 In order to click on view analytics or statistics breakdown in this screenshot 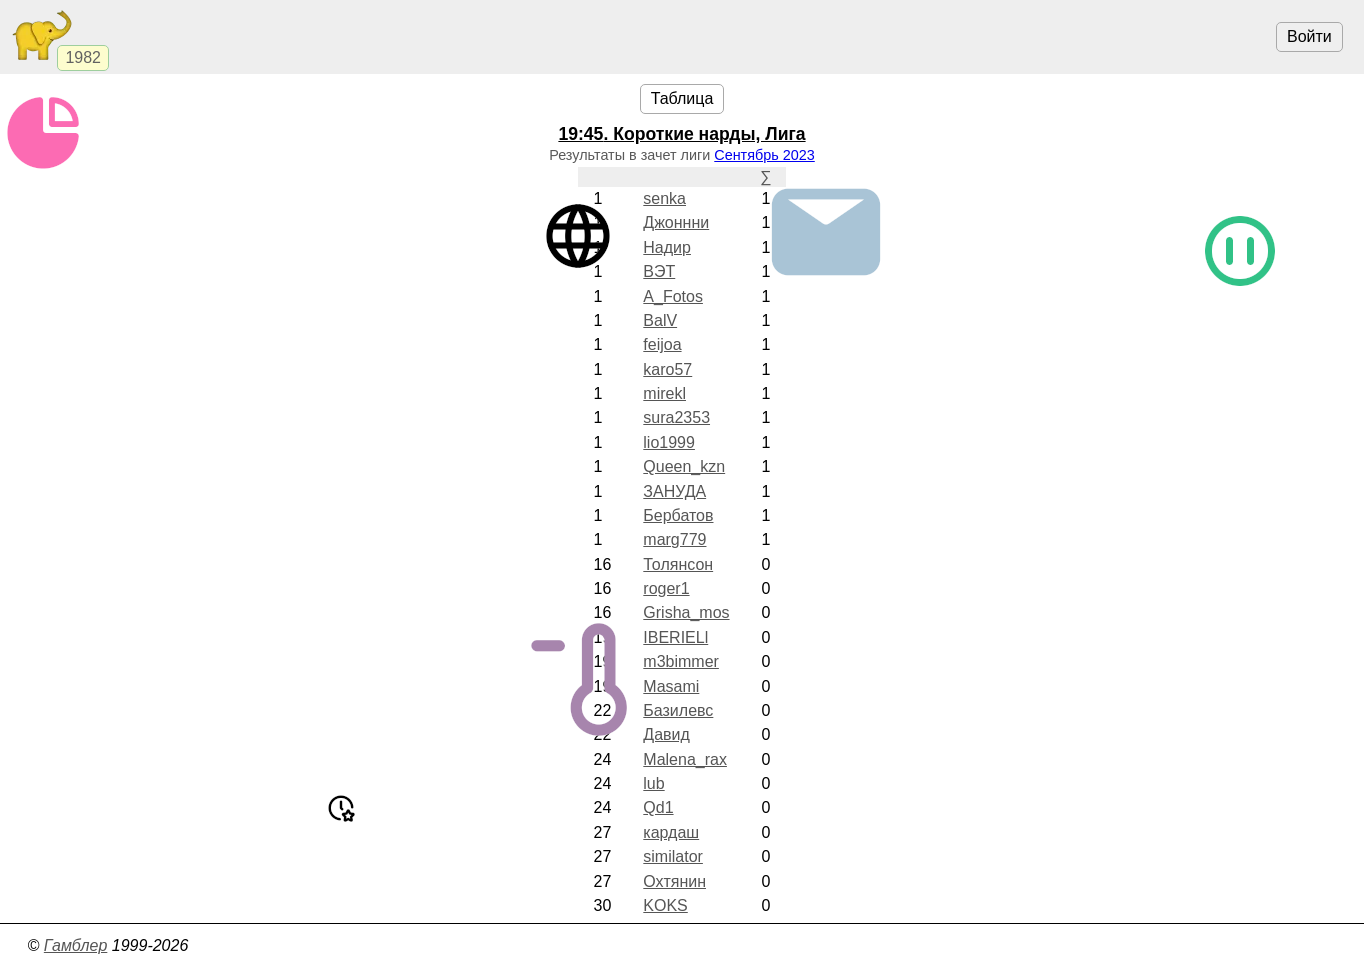, I will do `click(43, 133)`.